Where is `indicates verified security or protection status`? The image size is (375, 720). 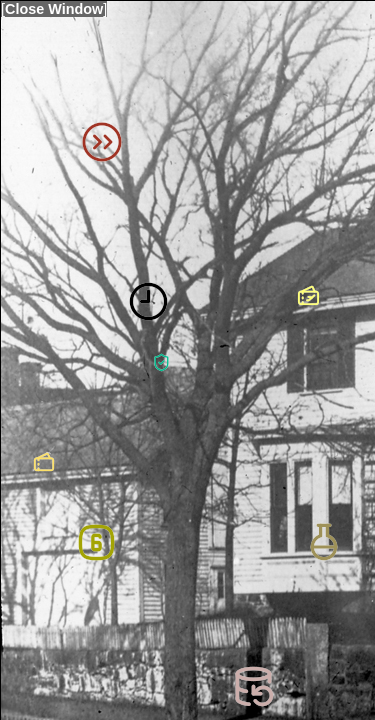 indicates verified security or protection status is located at coordinates (161, 362).